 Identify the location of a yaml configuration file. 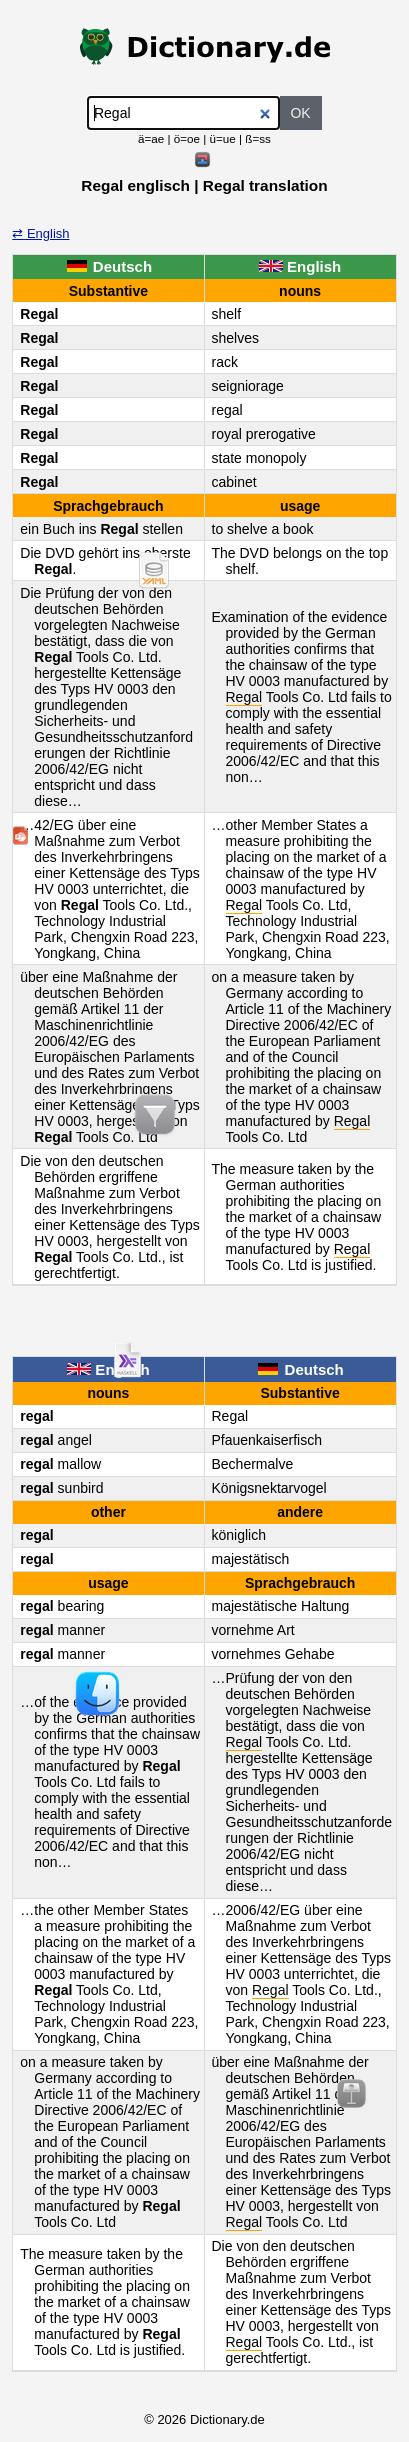
(154, 570).